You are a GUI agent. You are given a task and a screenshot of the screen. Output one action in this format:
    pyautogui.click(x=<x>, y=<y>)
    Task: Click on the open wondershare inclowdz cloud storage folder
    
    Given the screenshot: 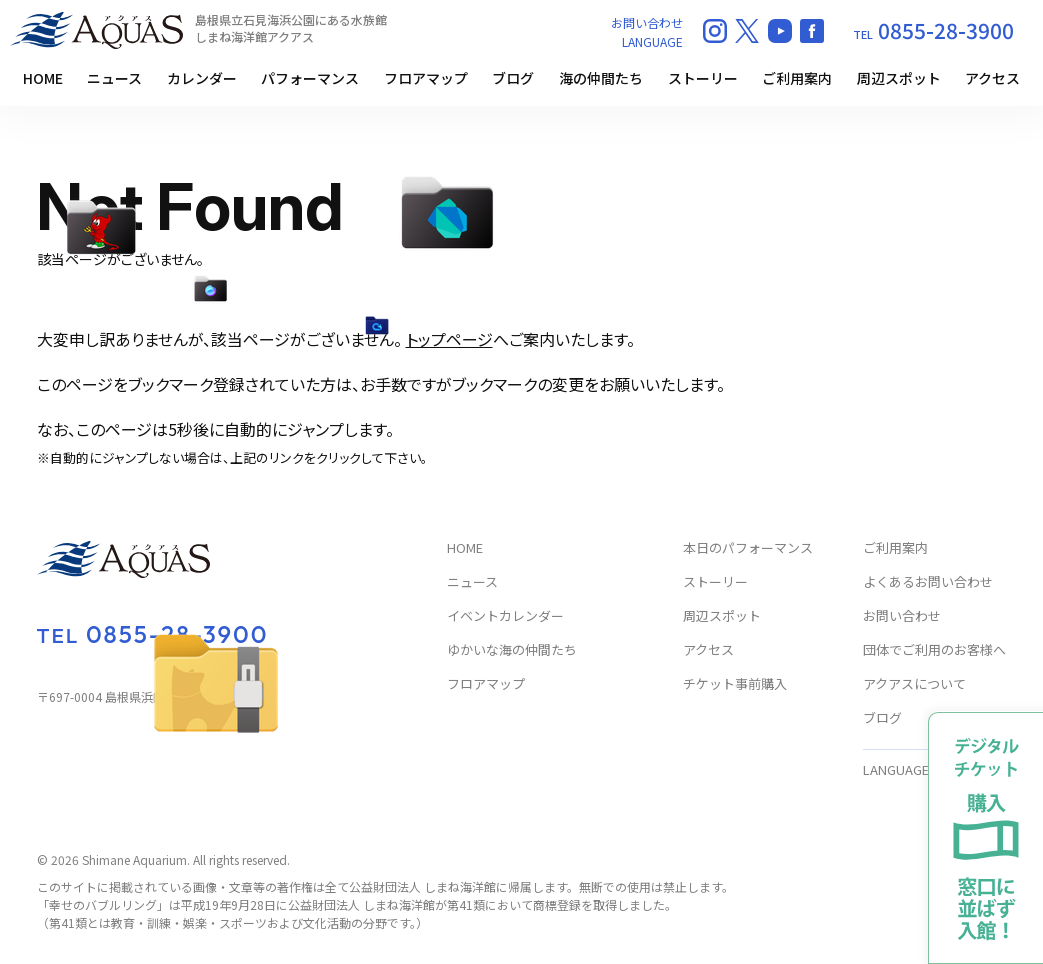 What is the action you would take?
    pyautogui.click(x=377, y=326)
    